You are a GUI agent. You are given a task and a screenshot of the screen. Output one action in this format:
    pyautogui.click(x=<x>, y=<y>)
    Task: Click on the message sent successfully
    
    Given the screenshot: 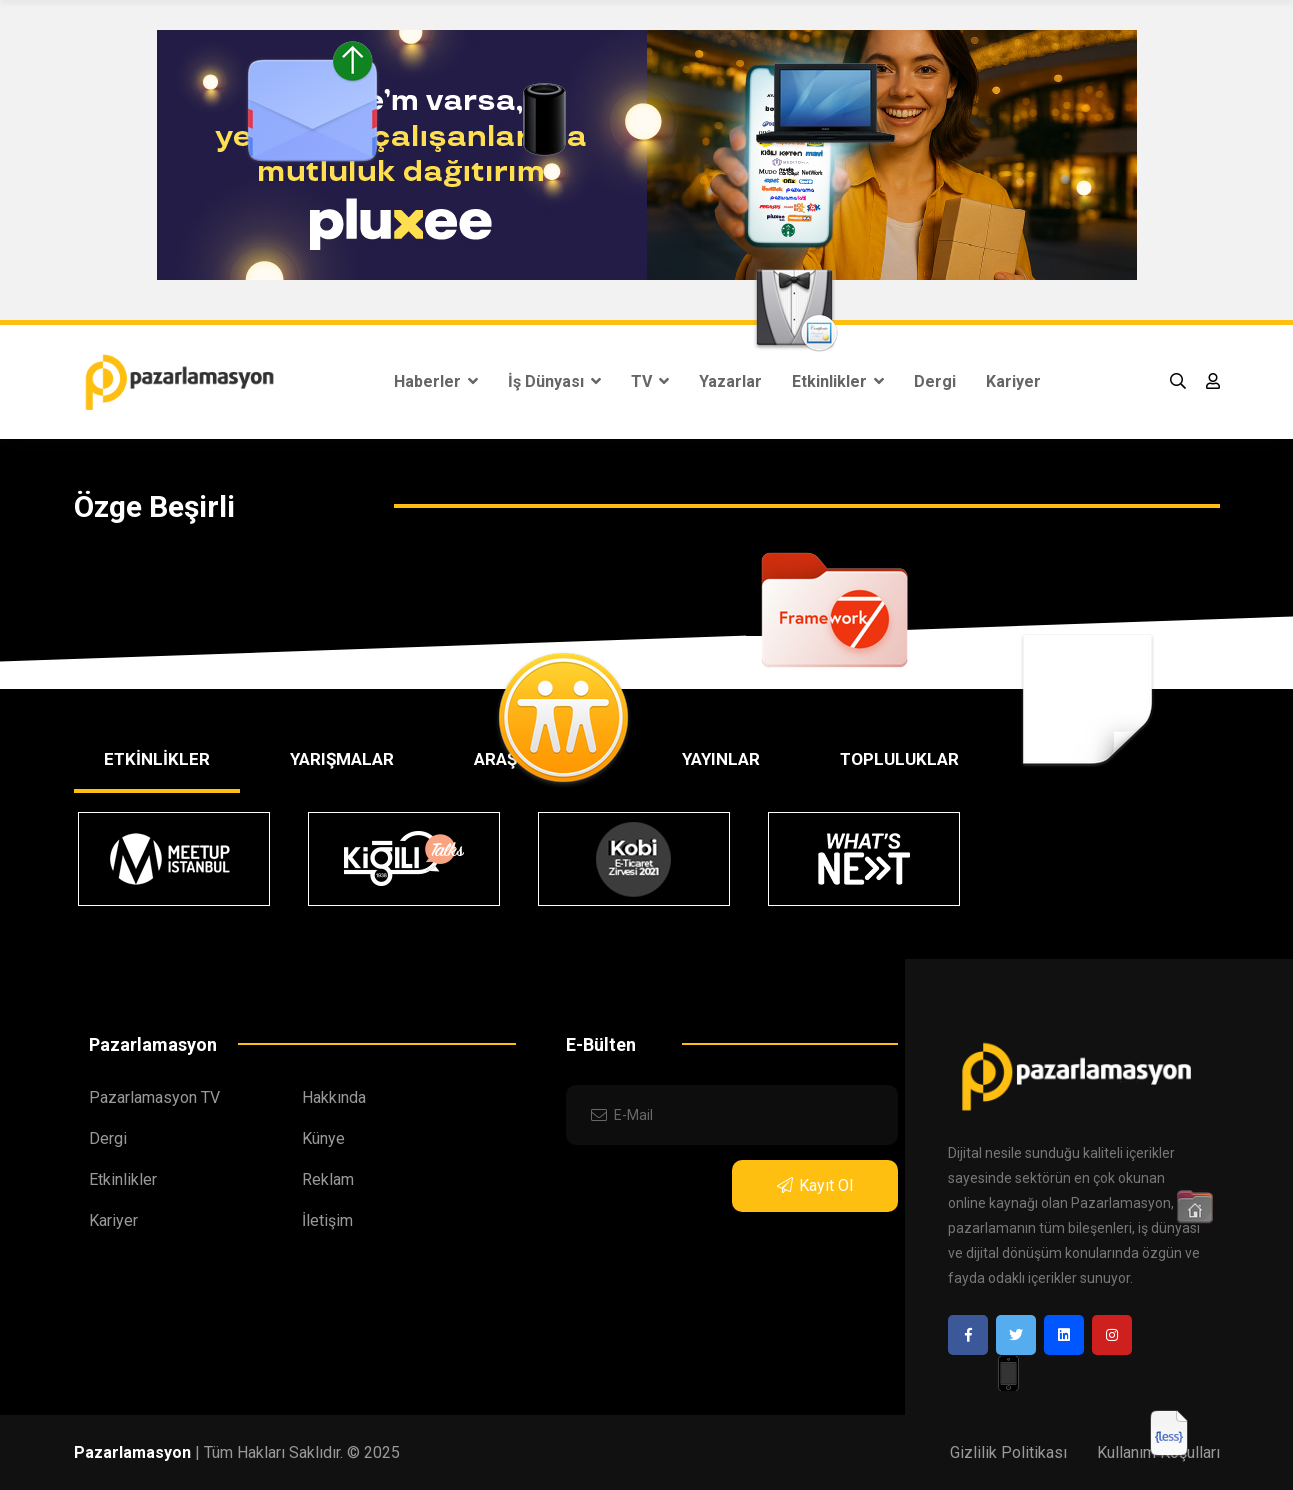 What is the action you would take?
    pyautogui.click(x=312, y=110)
    